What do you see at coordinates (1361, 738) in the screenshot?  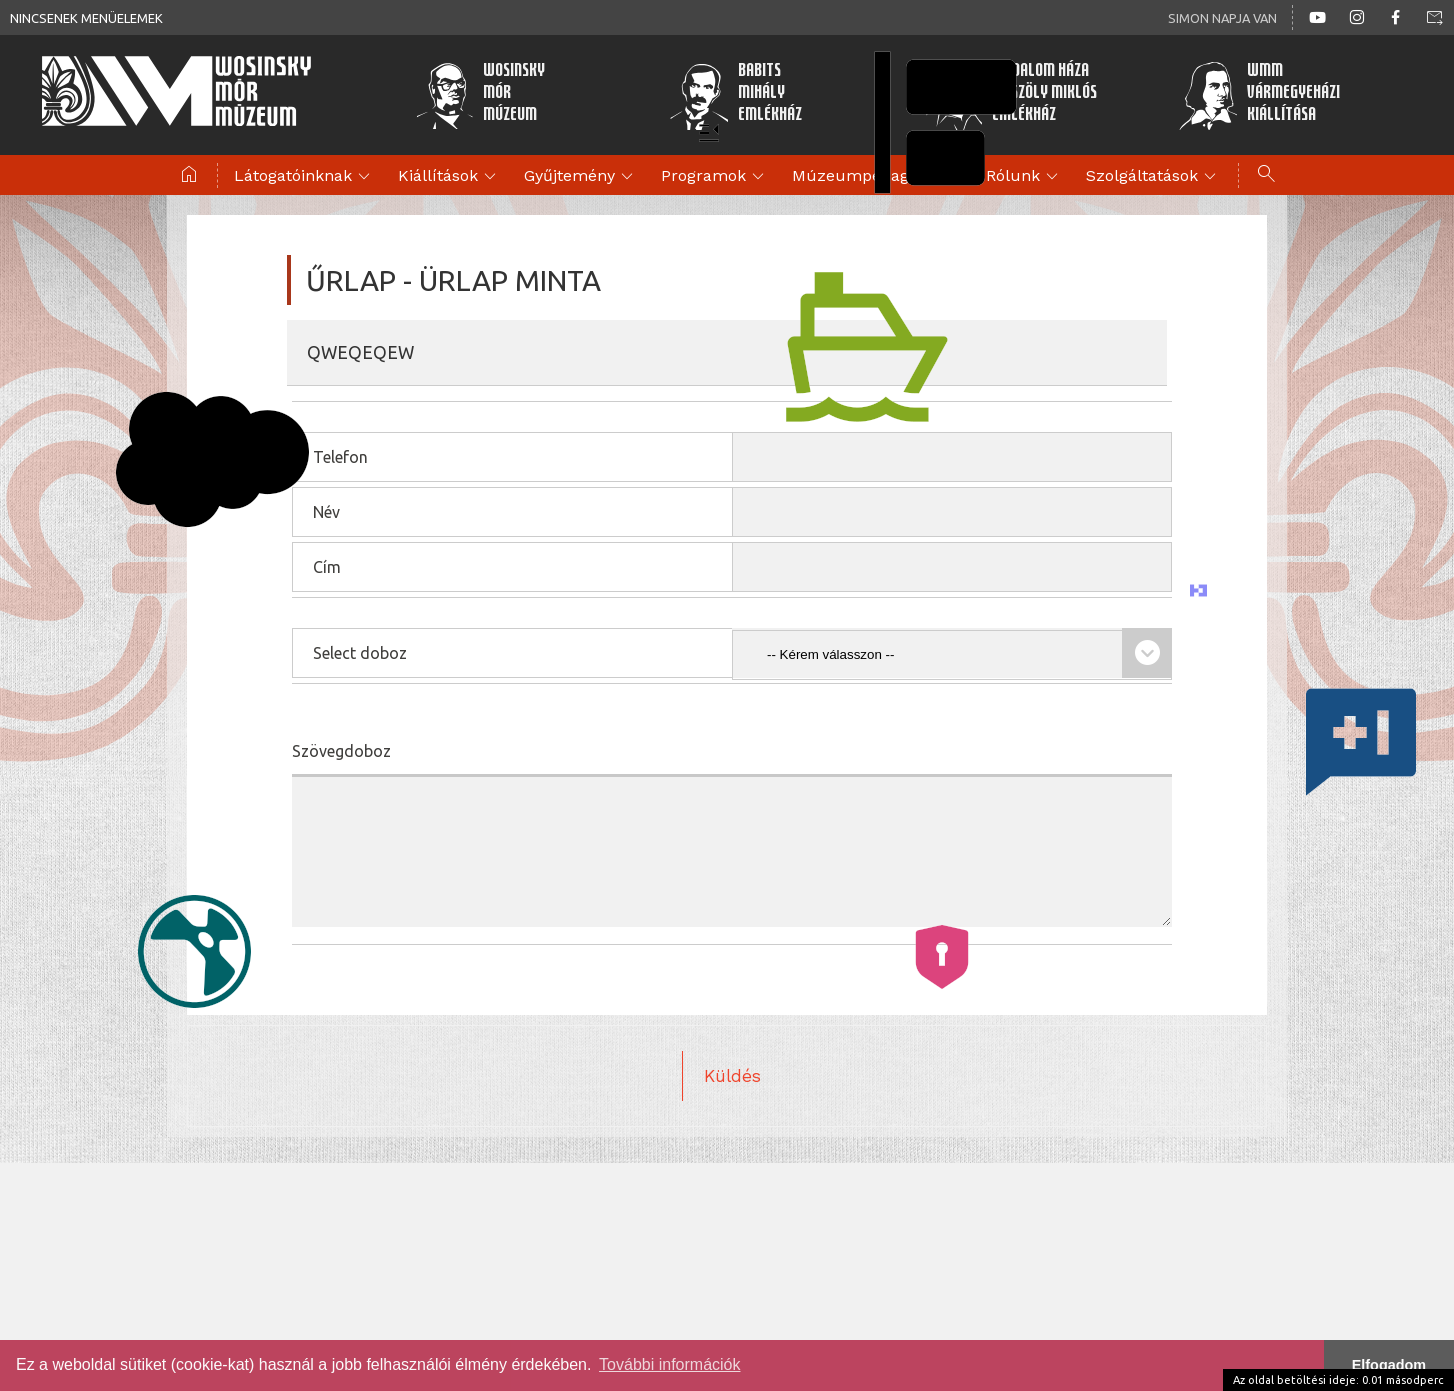 I see `add a follow-up message to a conversation` at bounding box center [1361, 738].